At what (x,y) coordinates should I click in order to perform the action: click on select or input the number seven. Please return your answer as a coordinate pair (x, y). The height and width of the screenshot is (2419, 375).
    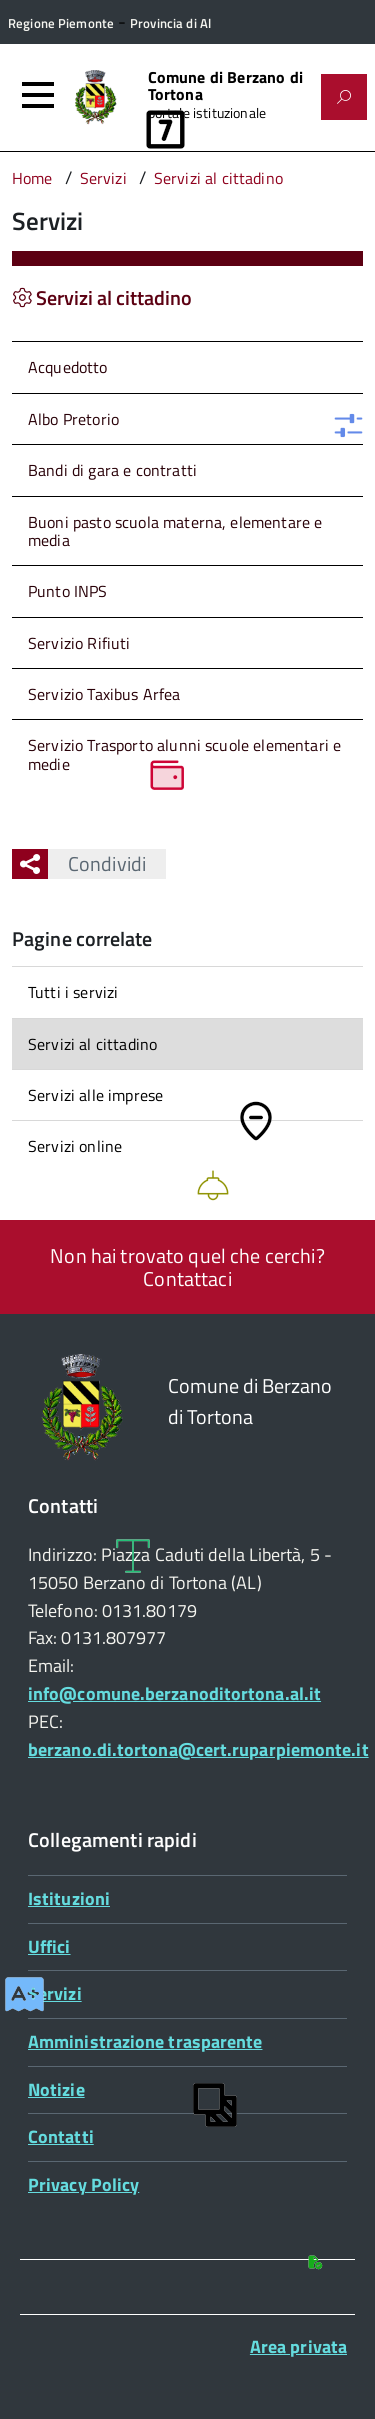
    Looking at the image, I should click on (165, 129).